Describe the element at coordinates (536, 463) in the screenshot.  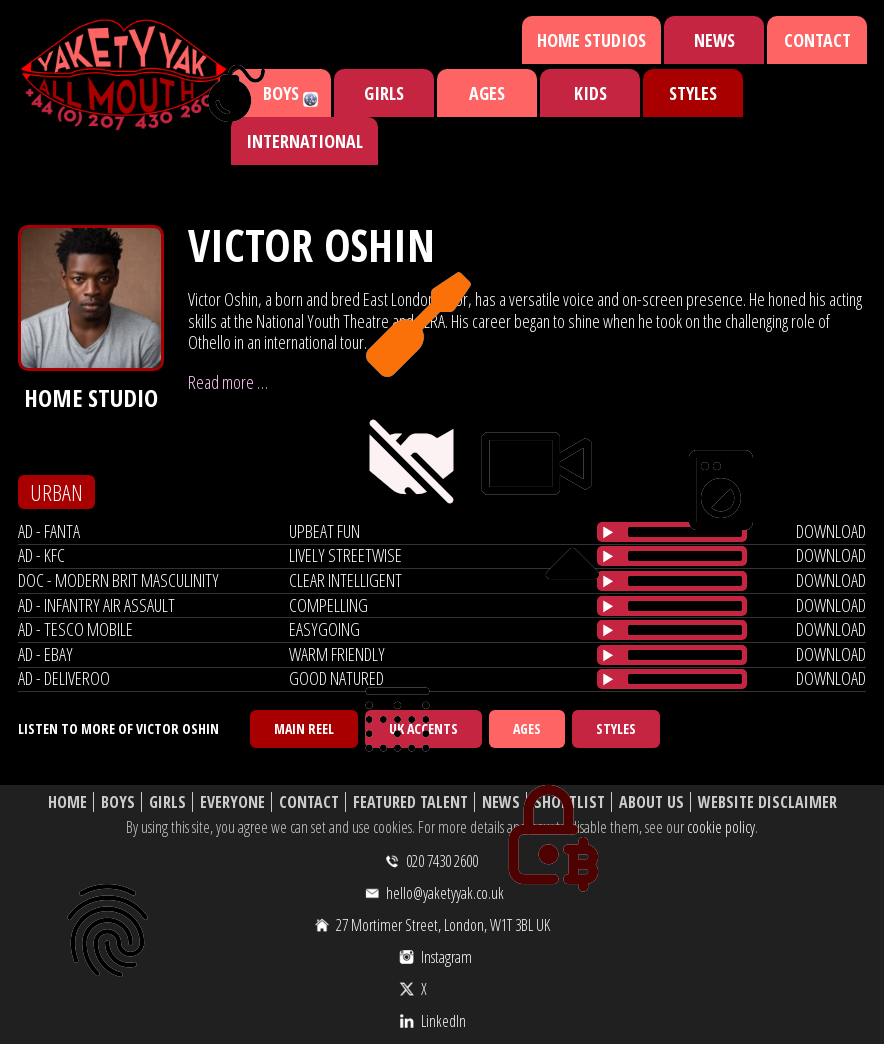
I see `start video recording` at that location.